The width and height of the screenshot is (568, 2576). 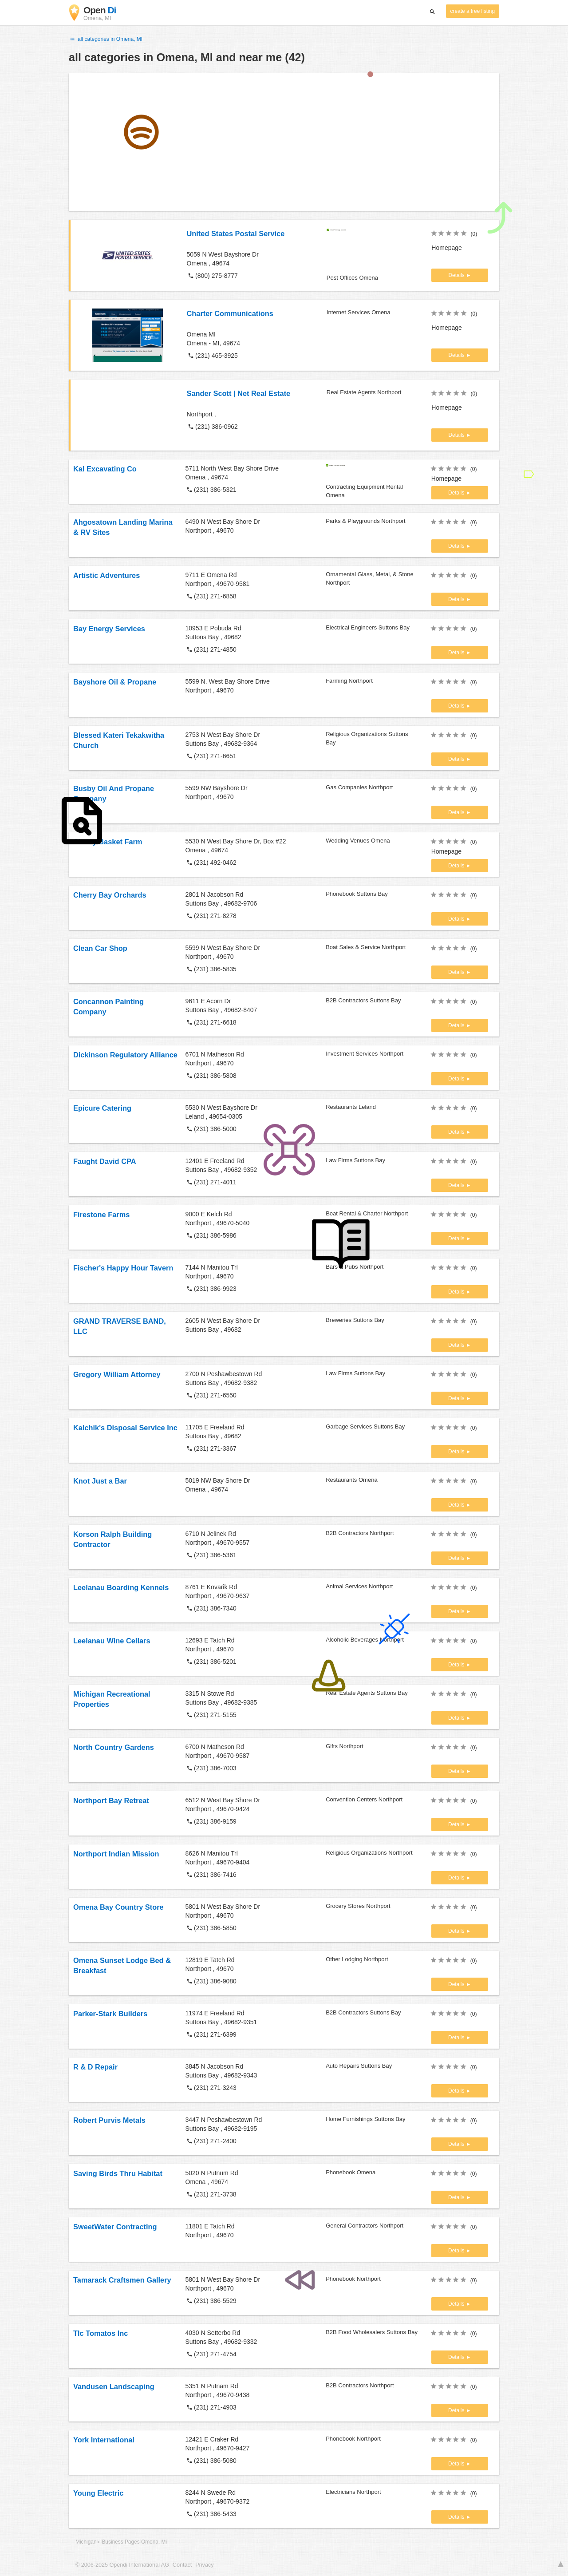 What do you see at coordinates (394, 1629) in the screenshot?
I see `indicates an active connection established` at bounding box center [394, 1629].